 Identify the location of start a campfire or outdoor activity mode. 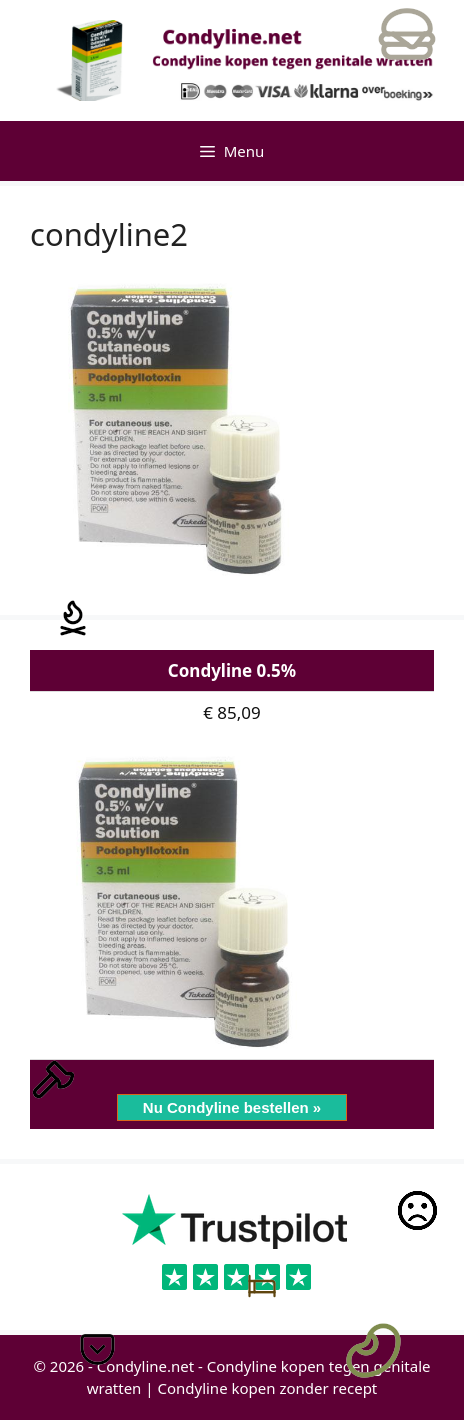
(73, 618).